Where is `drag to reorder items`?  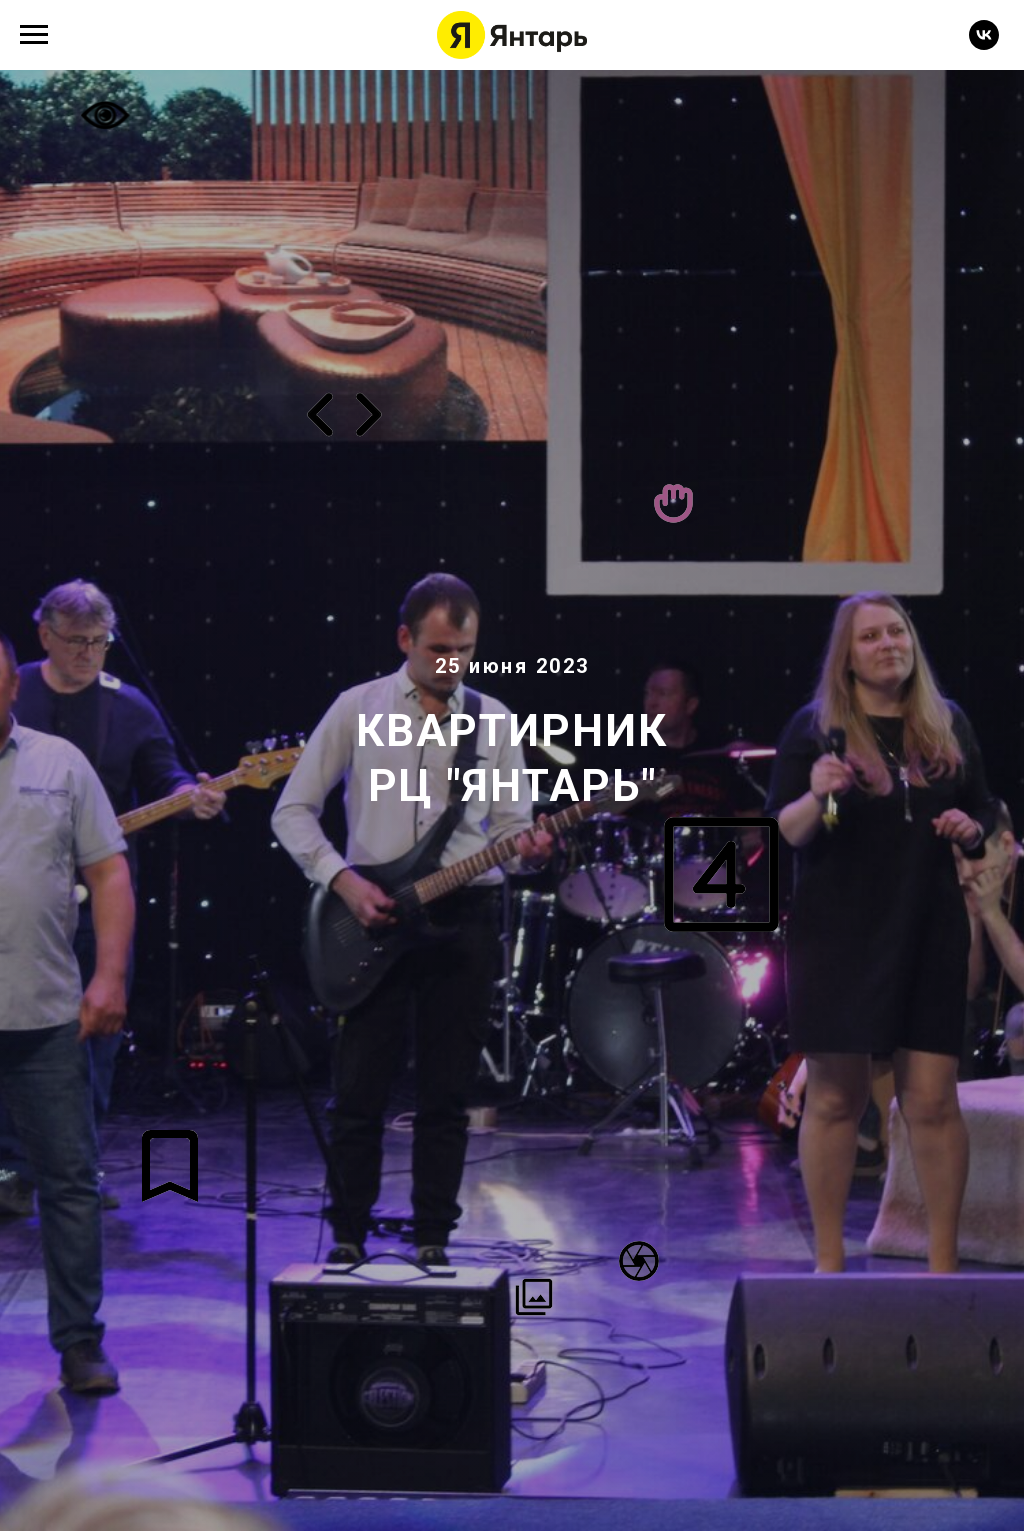 drag to reorder items is located at coordinates (673, 498).